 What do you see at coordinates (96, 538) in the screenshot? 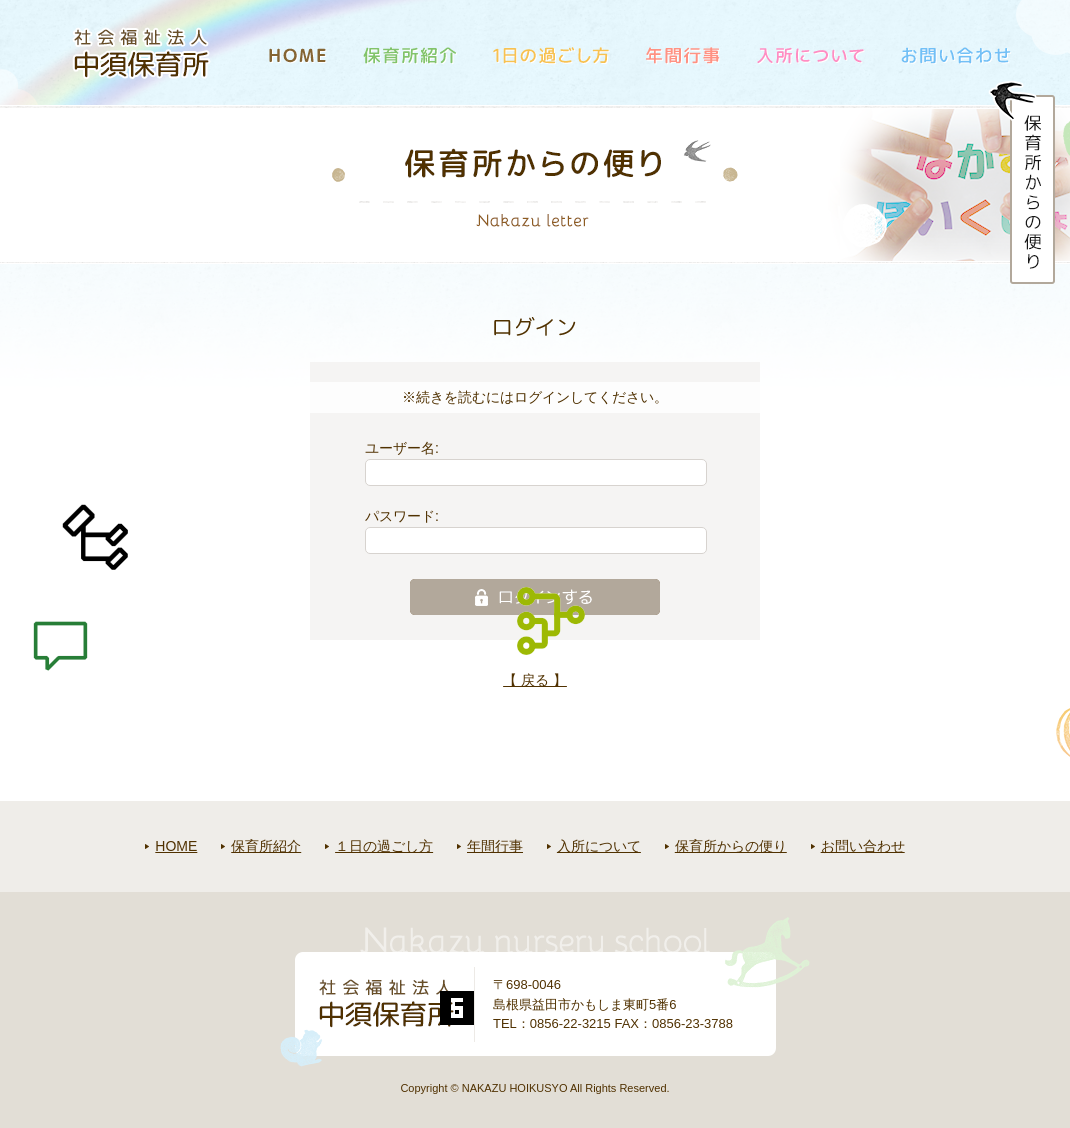
I see `indicates a class definition in code` at bounding box center [96, 538].